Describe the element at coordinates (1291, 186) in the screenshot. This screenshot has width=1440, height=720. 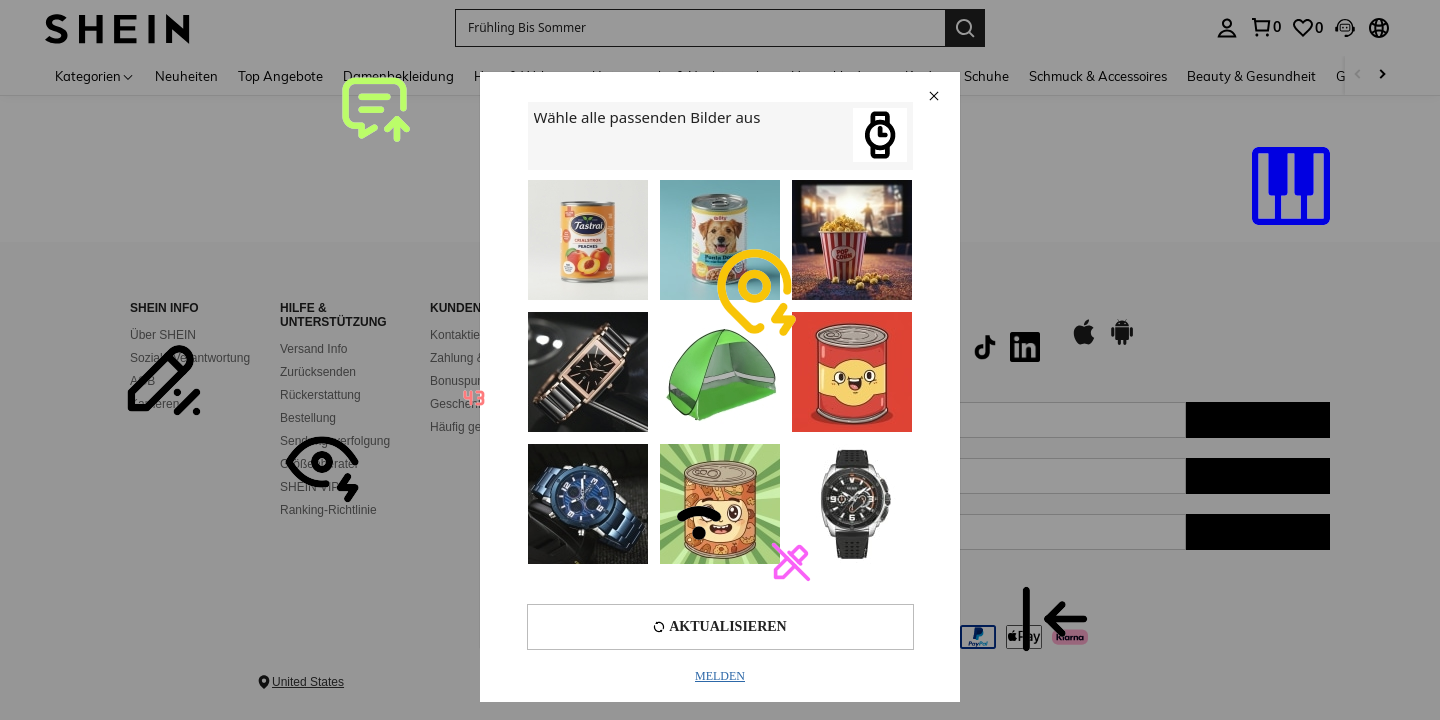
I see `open music or piano app` at that location.